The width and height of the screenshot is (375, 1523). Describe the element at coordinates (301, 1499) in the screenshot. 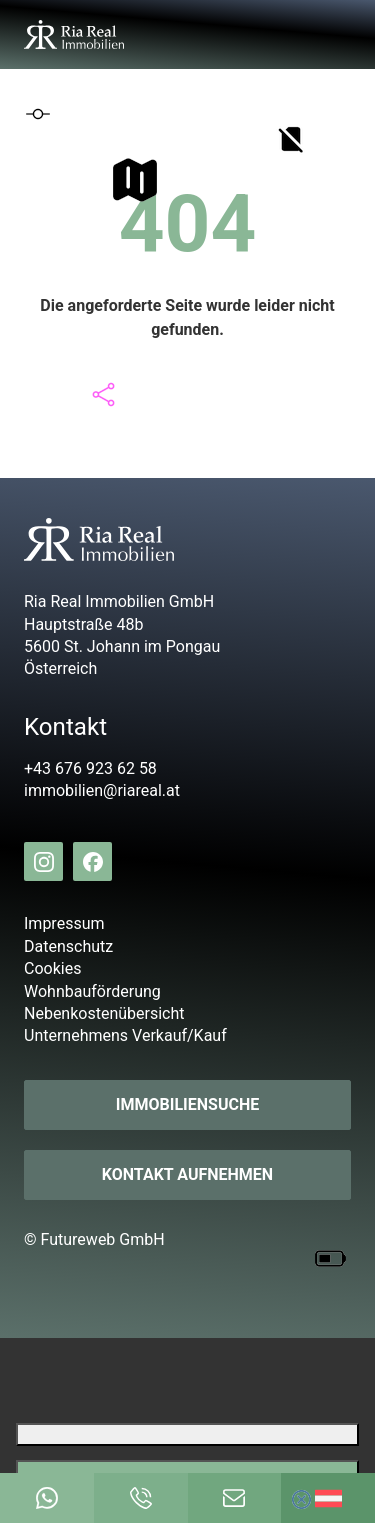

I see `playstation cross button symbol` at that location.